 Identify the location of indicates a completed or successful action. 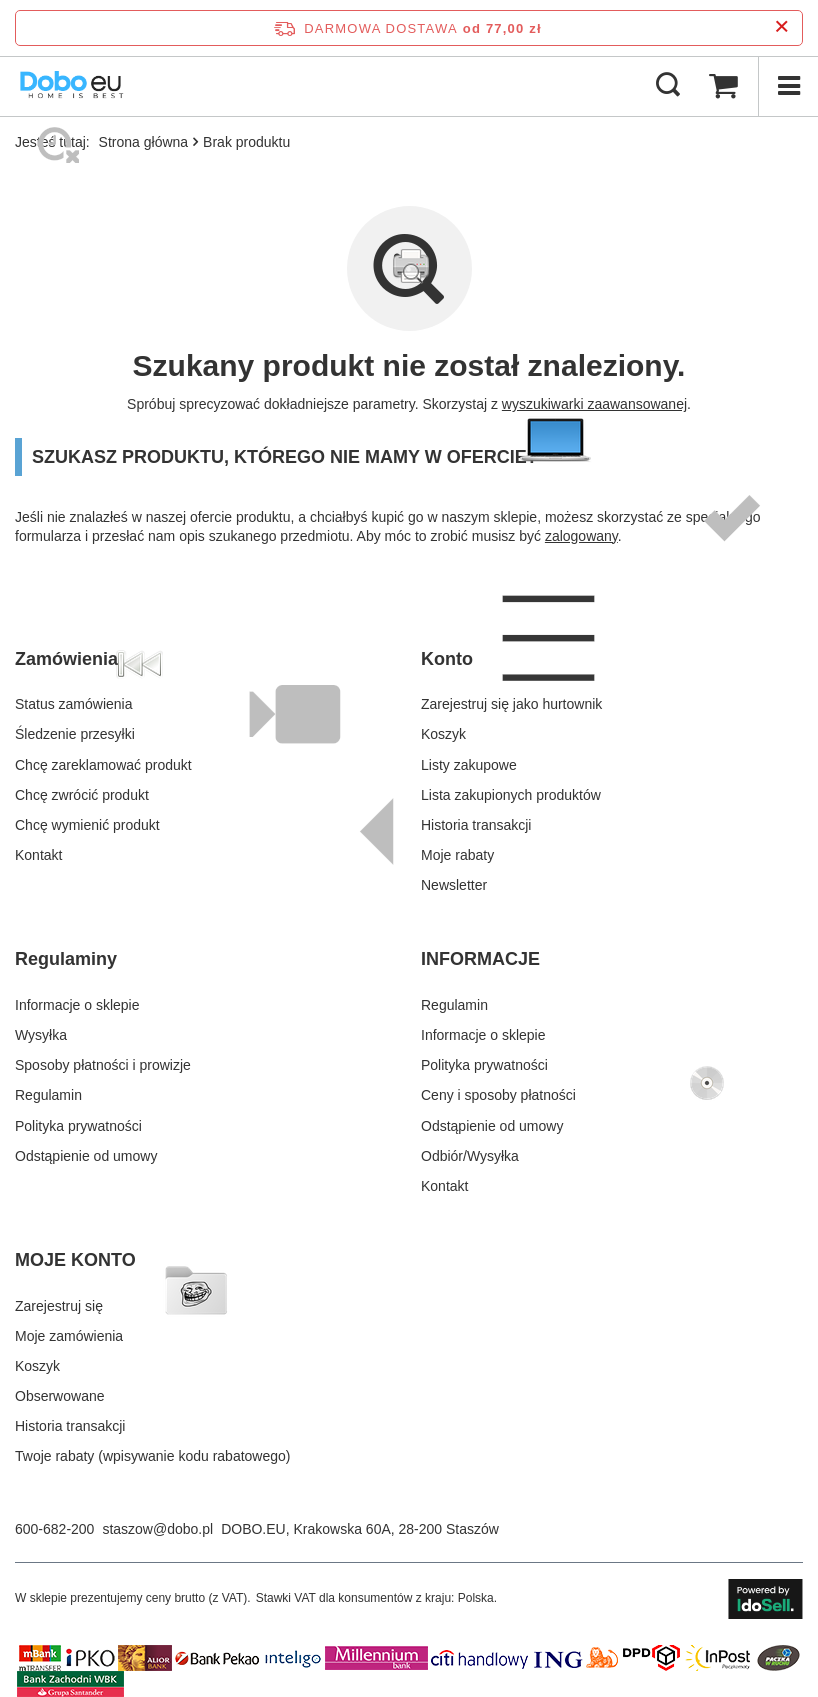
(729, 515).